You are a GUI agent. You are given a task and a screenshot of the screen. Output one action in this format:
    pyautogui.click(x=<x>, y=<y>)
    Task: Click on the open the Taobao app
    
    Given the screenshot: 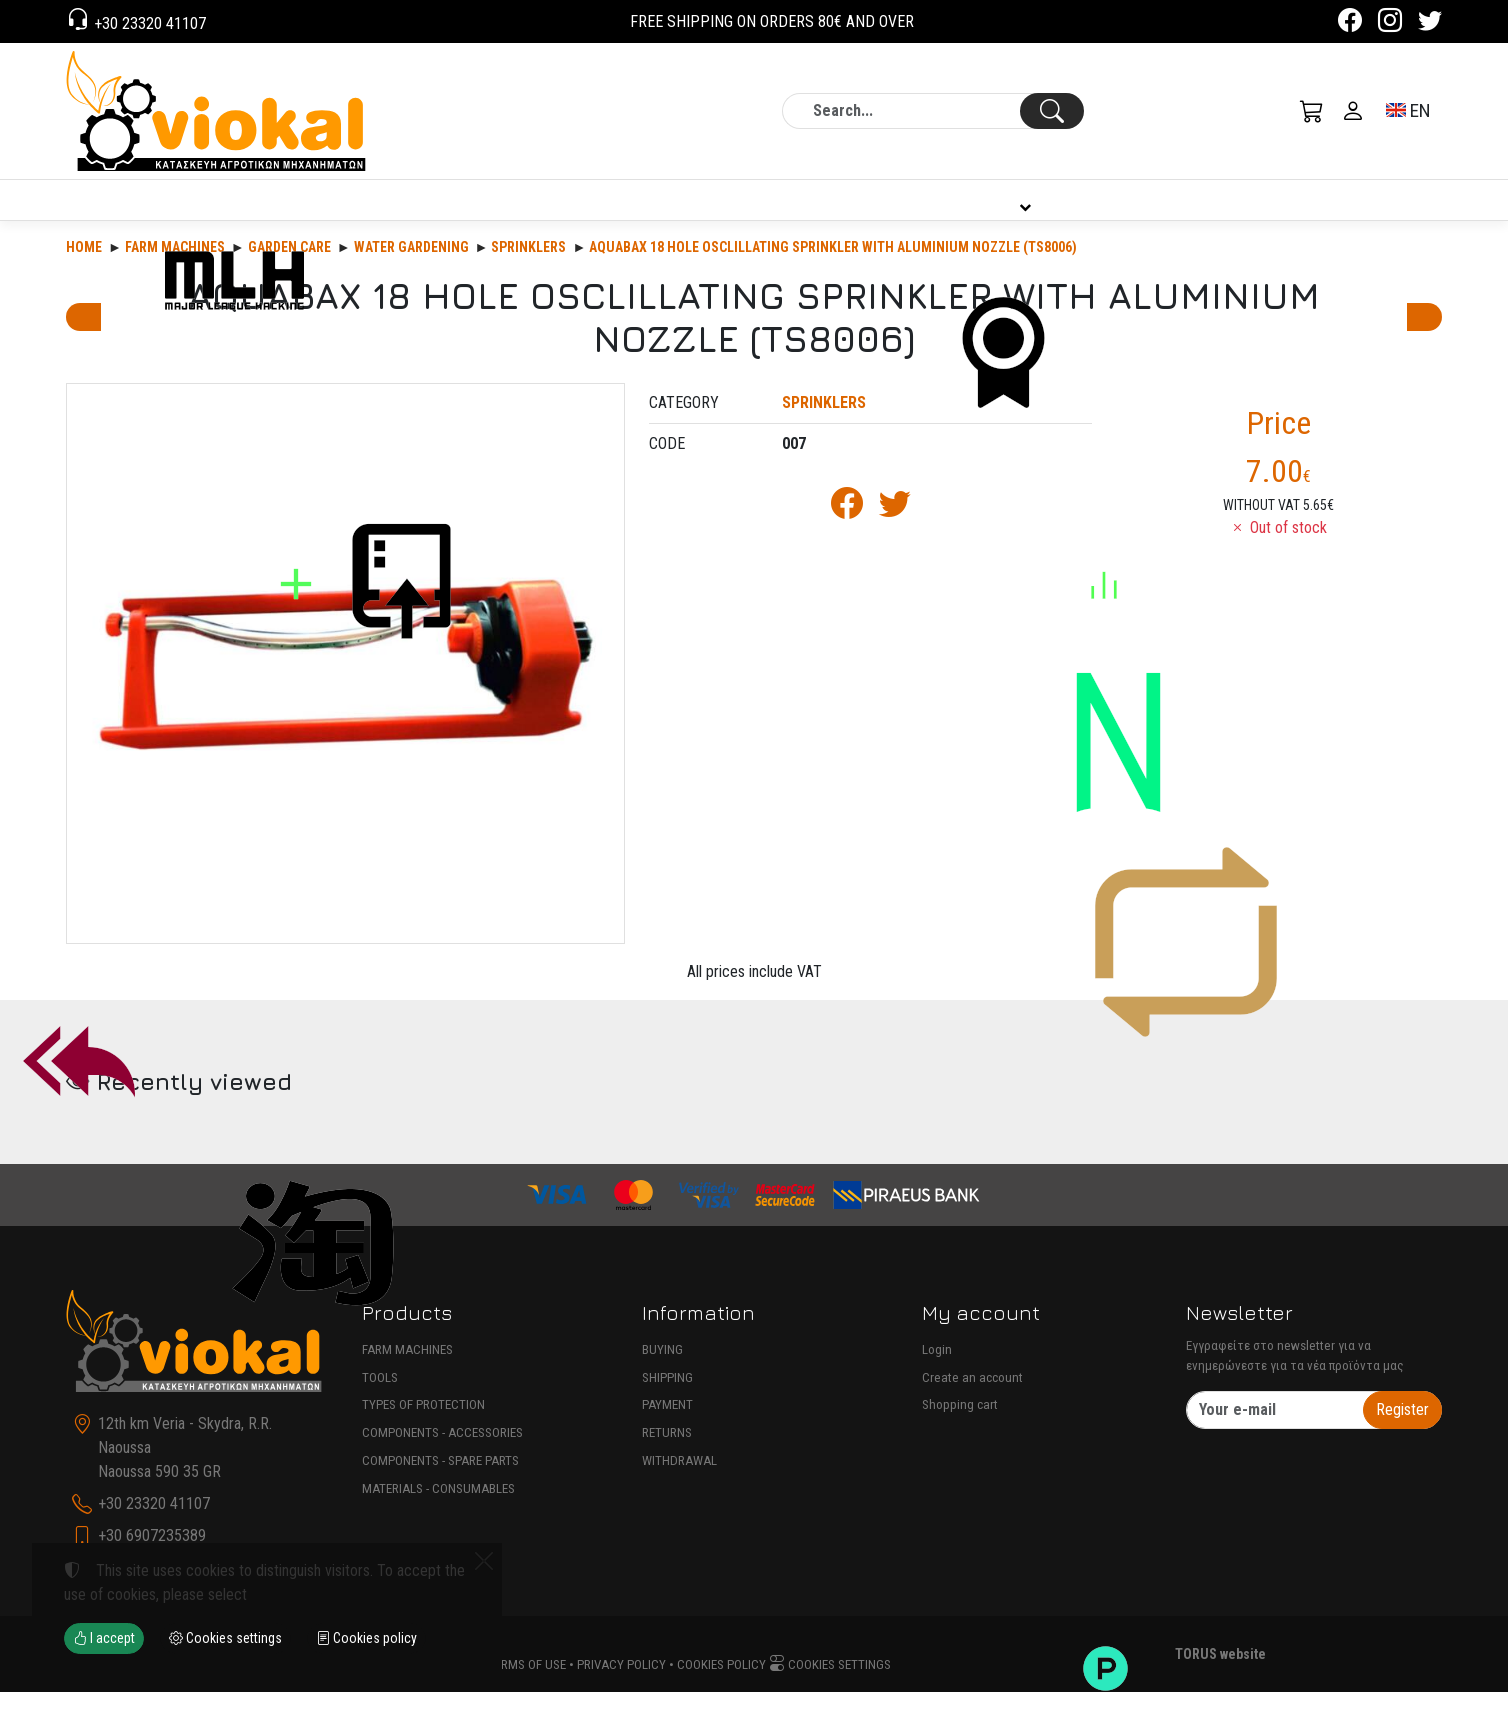 What is the action you would take?
    pyautogui.click(x=313, y=1243)
    